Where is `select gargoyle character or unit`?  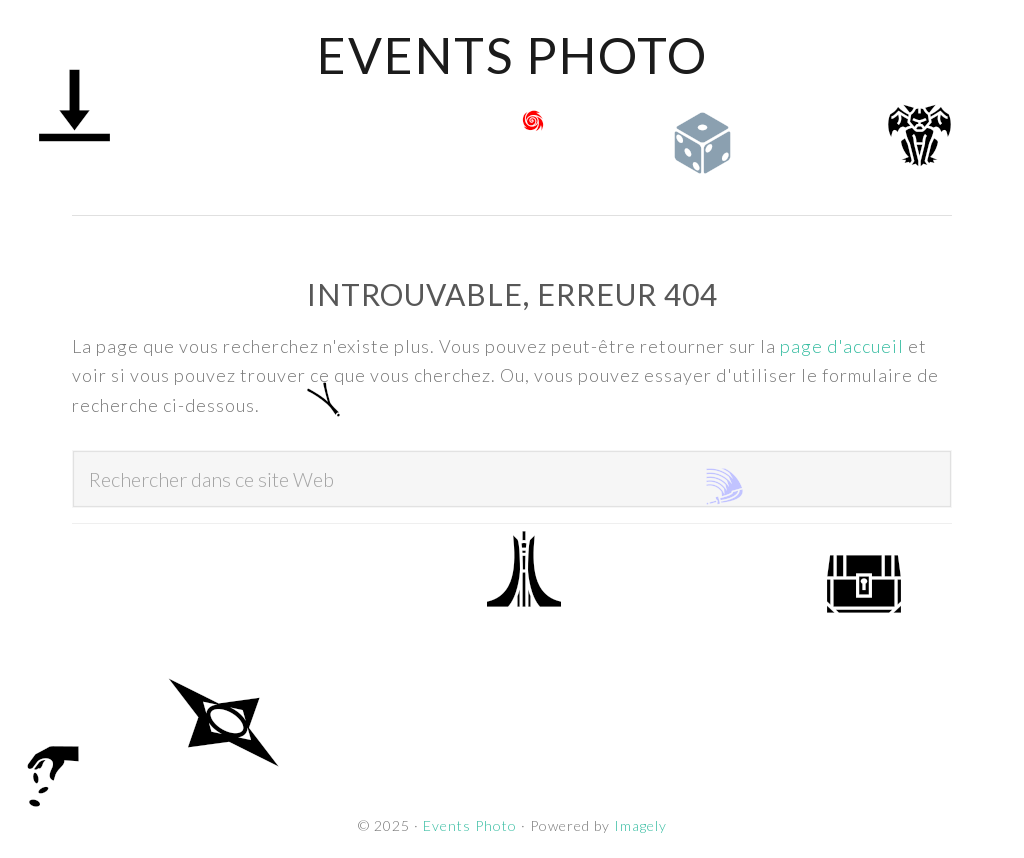
select gargoyle character or unit is located at coordinates (919, 135).